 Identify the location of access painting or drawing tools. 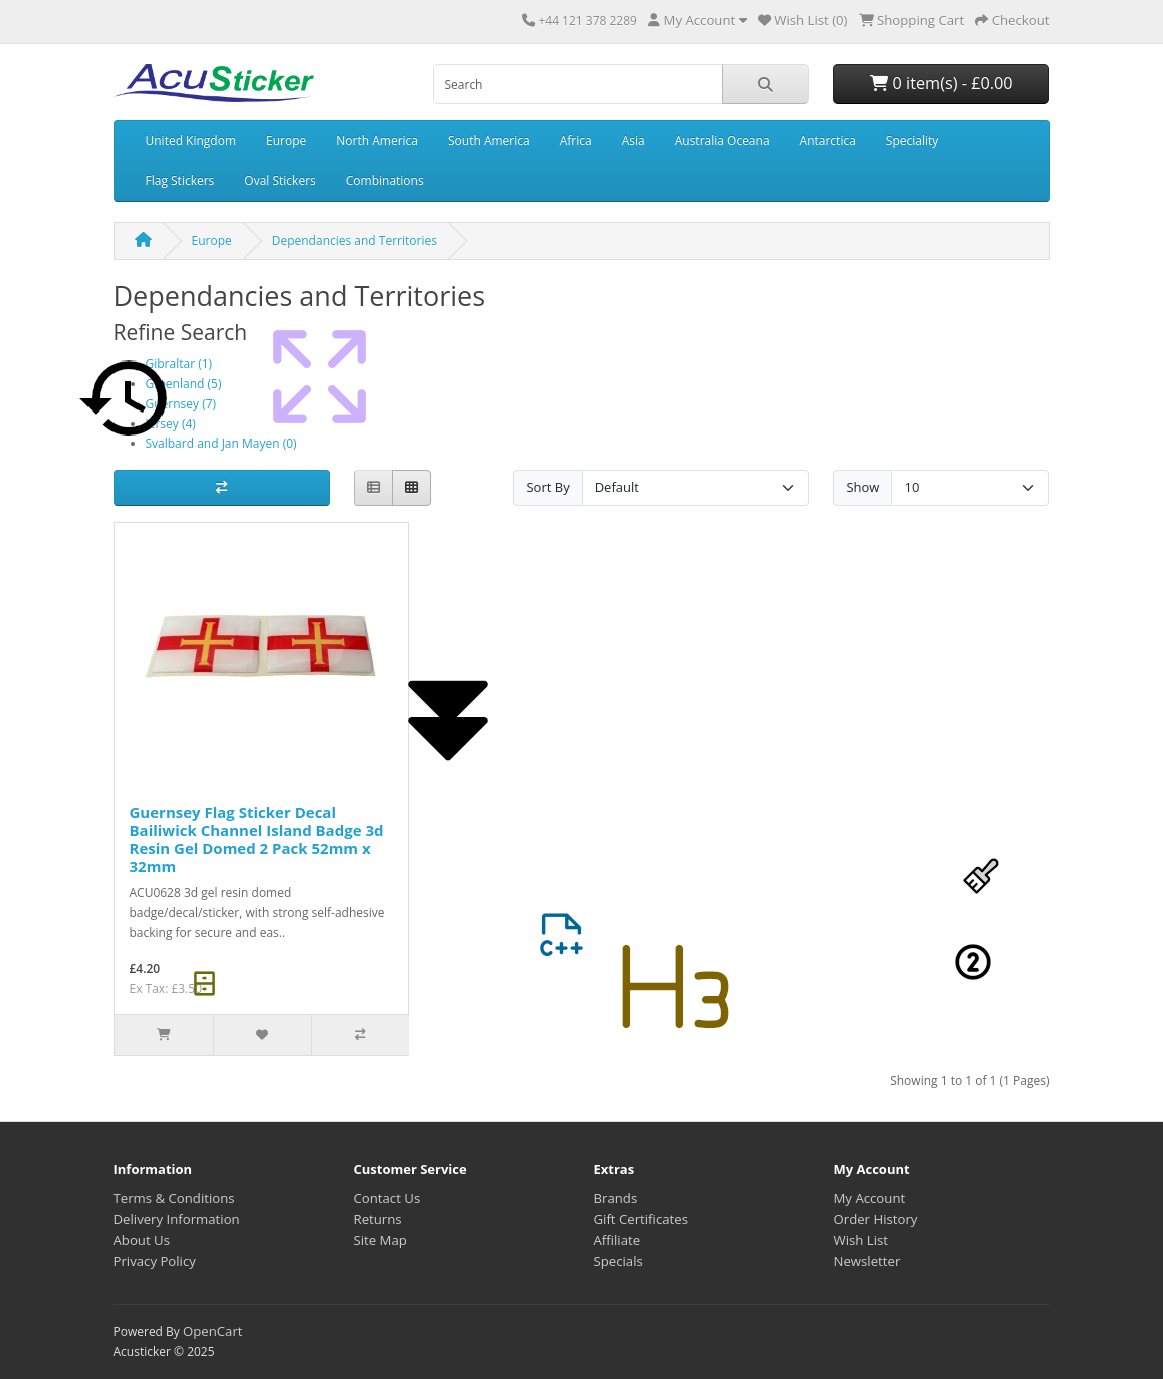
(981, 875).